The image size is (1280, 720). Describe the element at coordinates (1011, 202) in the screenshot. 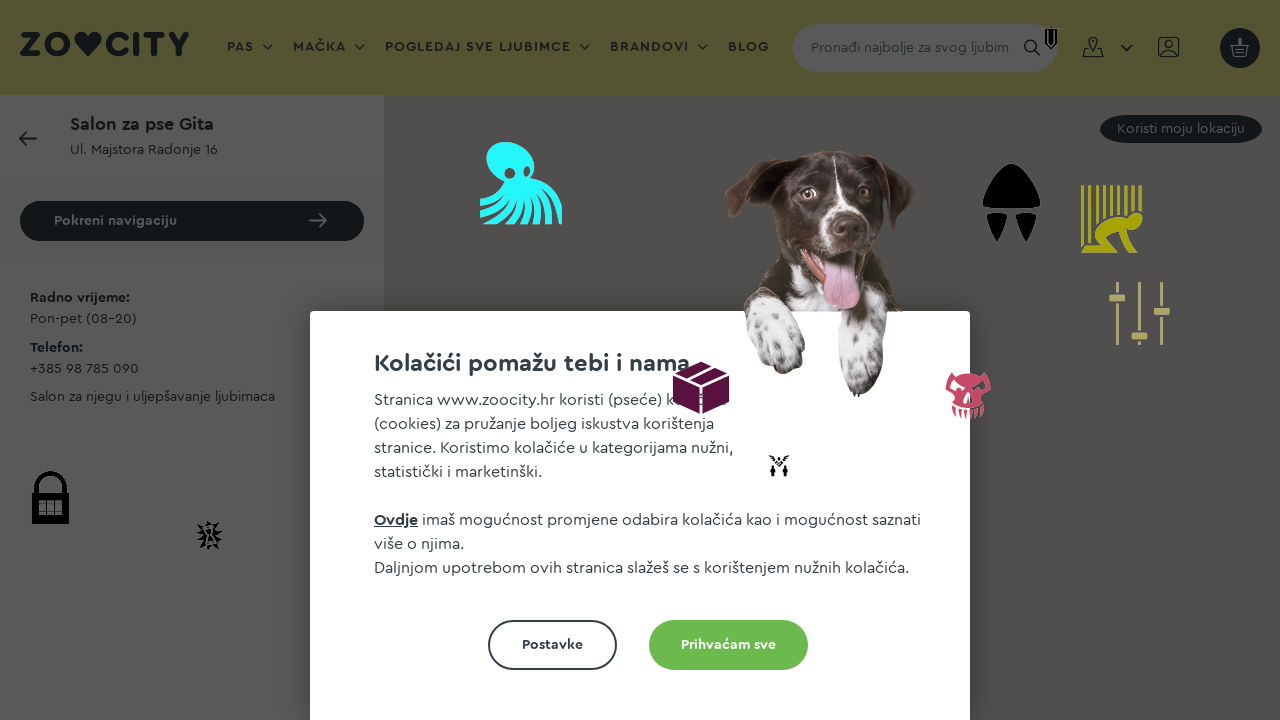

I see `activate jetpack or boost ability` at that location.